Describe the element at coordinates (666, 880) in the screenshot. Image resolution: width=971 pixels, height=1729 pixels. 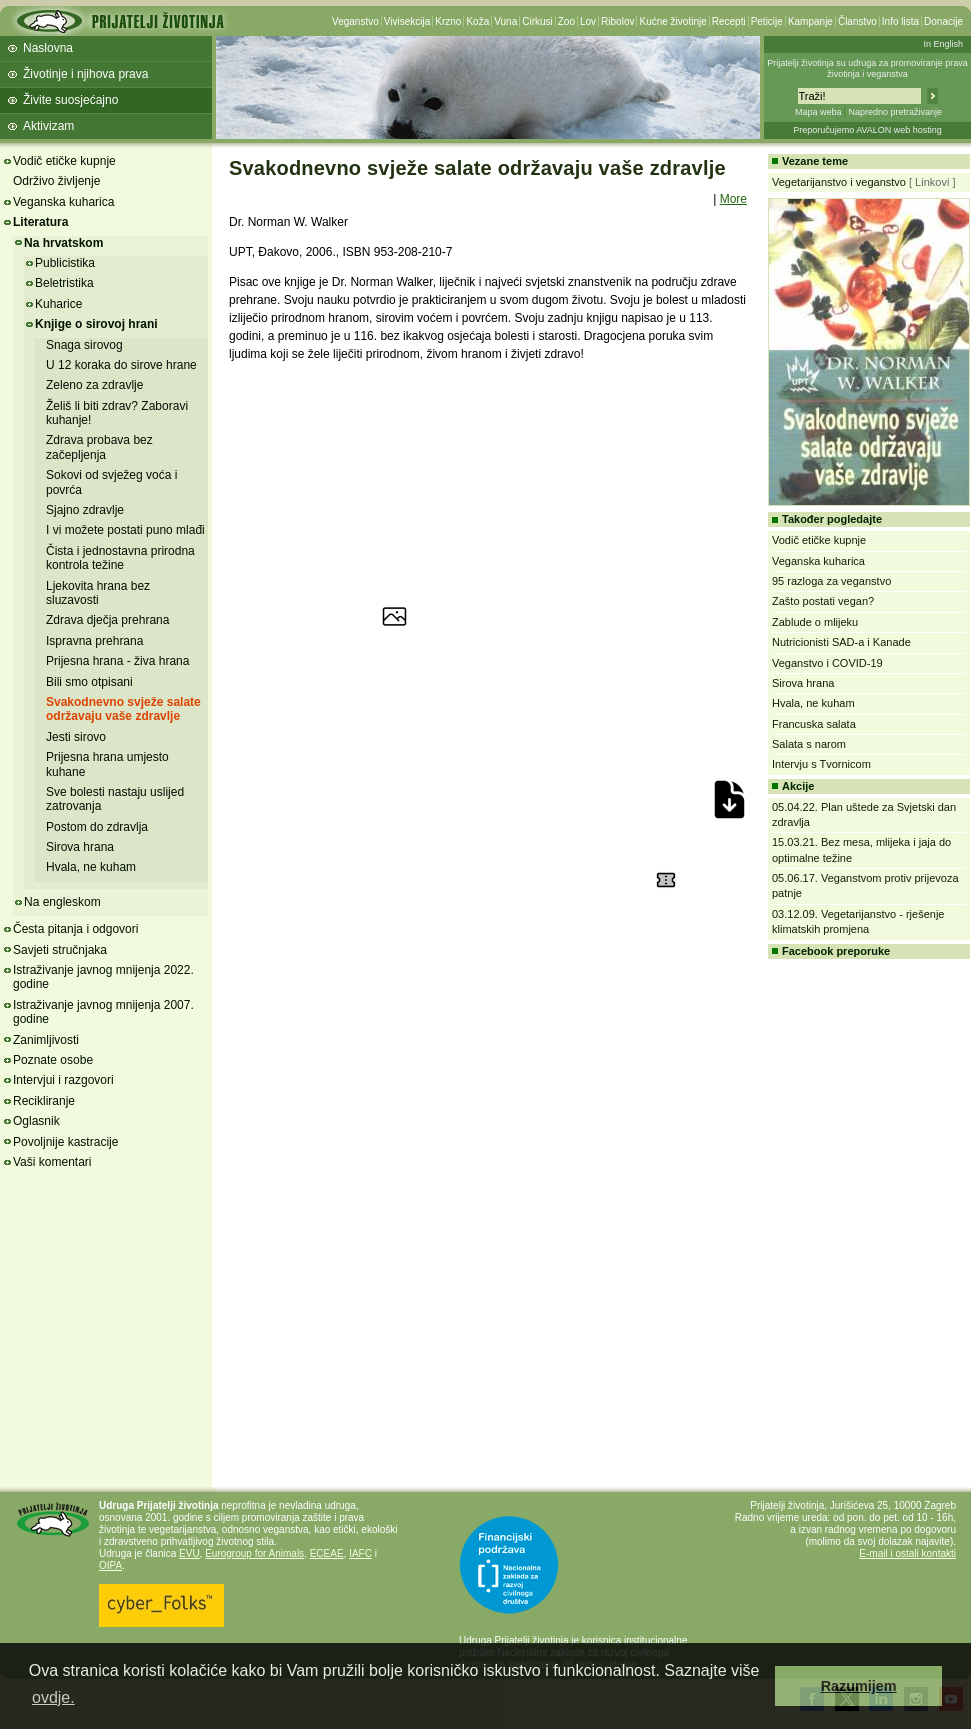
I see `view your tickets or passes` at that location.